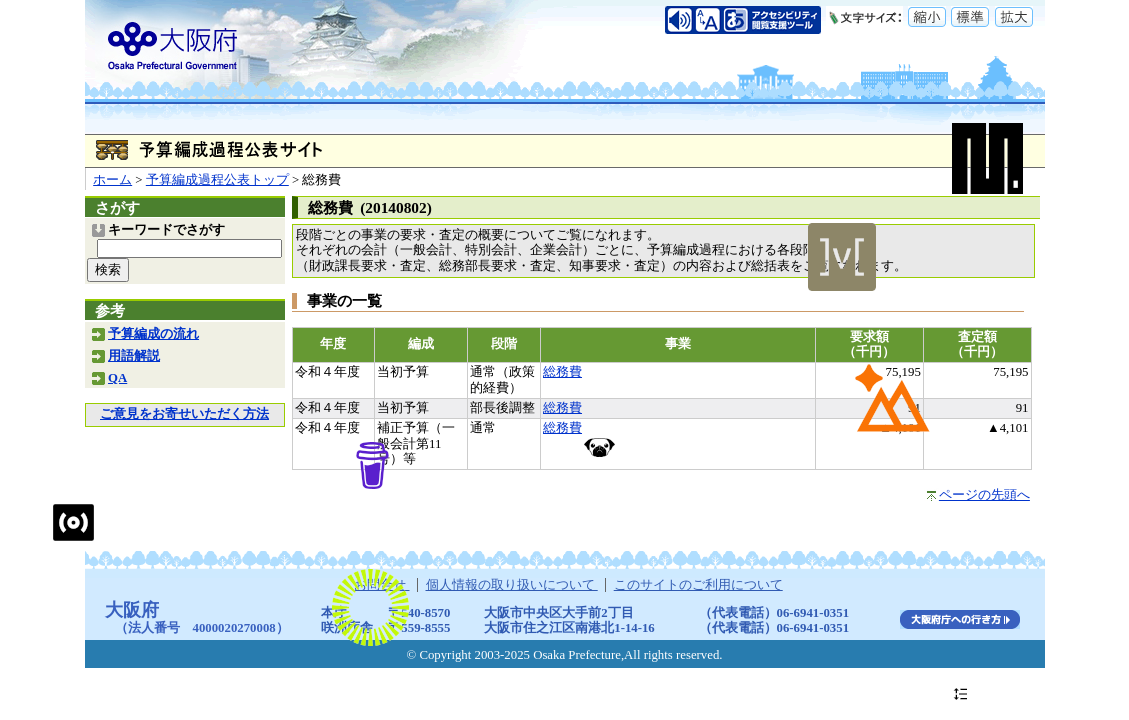 The width and height of the screenshot is (1129, 720). Describe the element at coordinates (987, 158) in the screenshot. I see `micropython programming language logo` at that location.